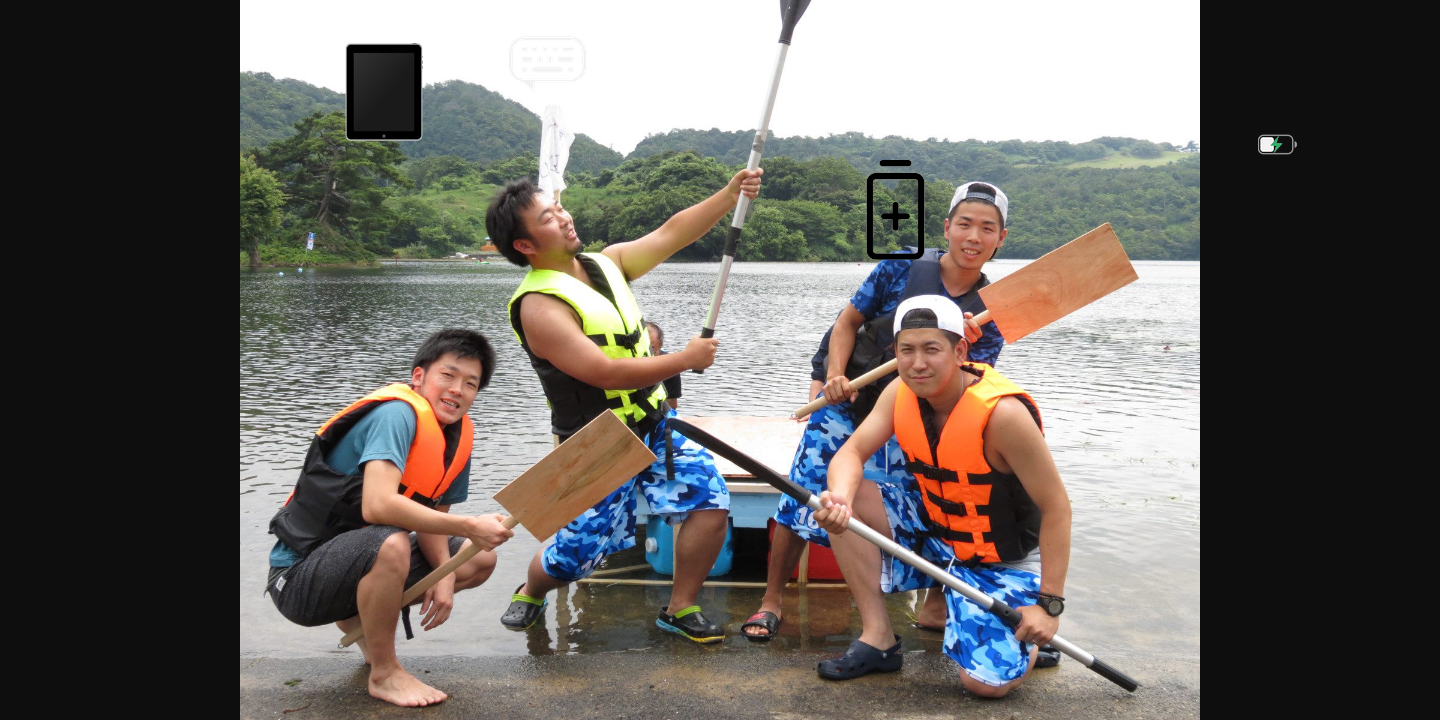  I want to click on battery at 40% and currently charging, so click(1277, 144).